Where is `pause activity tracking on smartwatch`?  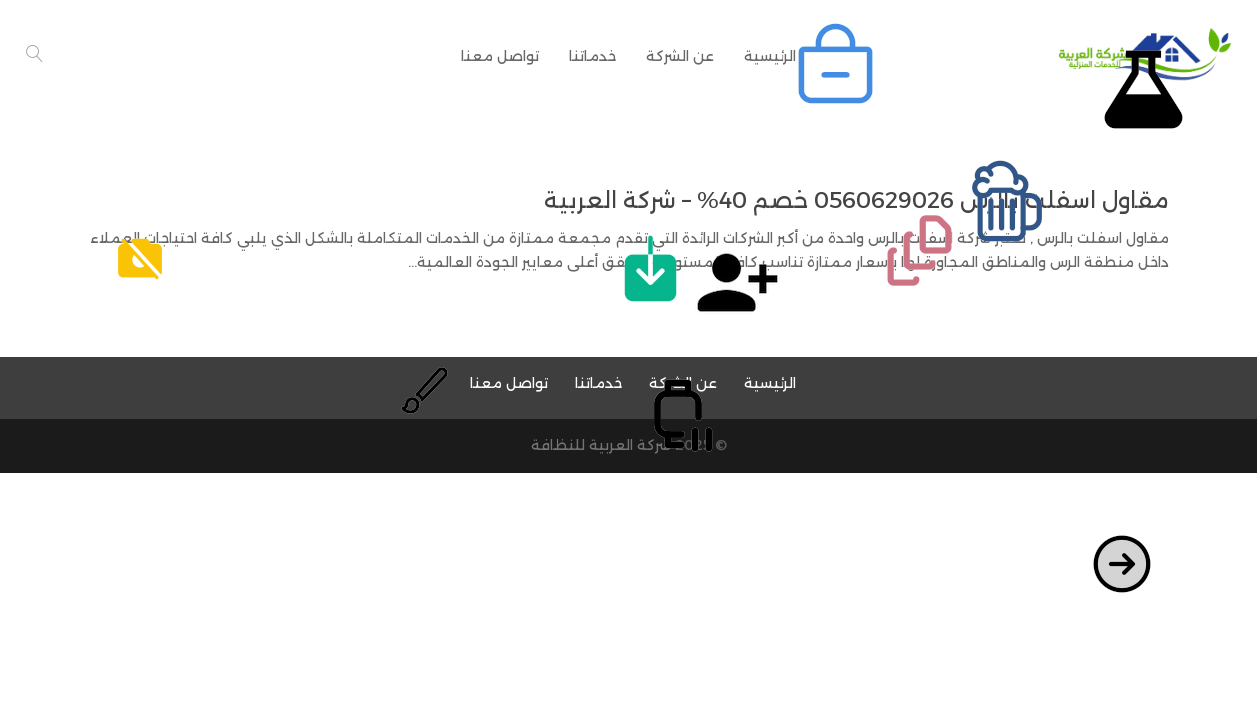 pause activity tracking on smartwatch is located at coordinates (678, 414).